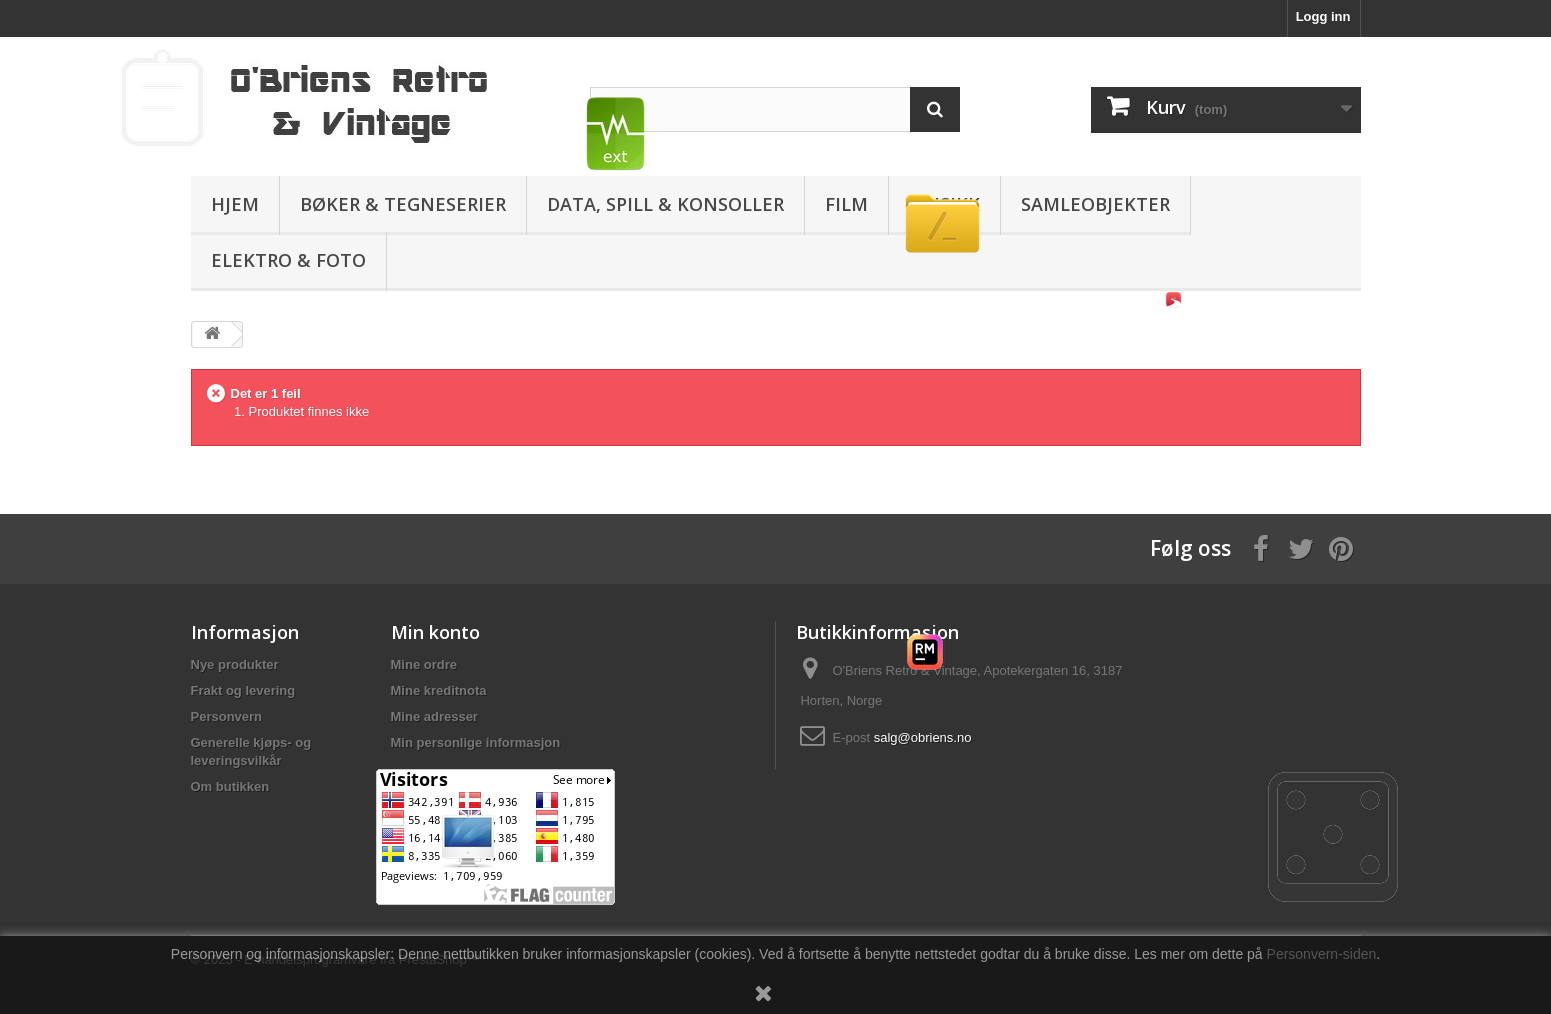 The width and height of the screenshot is (1551, 1014). What do you see at coordinates (1173, 299) in the screenshot?
I see `open tutanota secure email app` at bounding box center [1173, 299].